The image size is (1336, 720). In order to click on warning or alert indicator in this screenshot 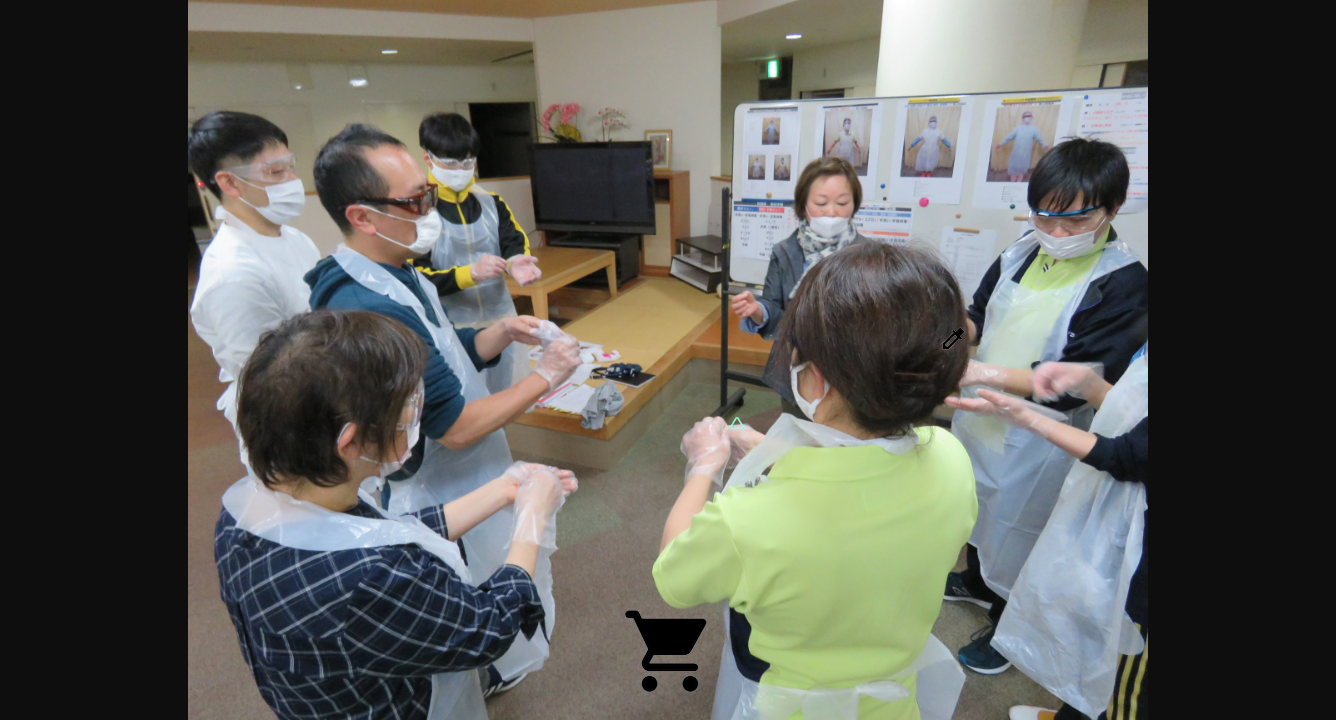, I will do `click(737, 424)`.